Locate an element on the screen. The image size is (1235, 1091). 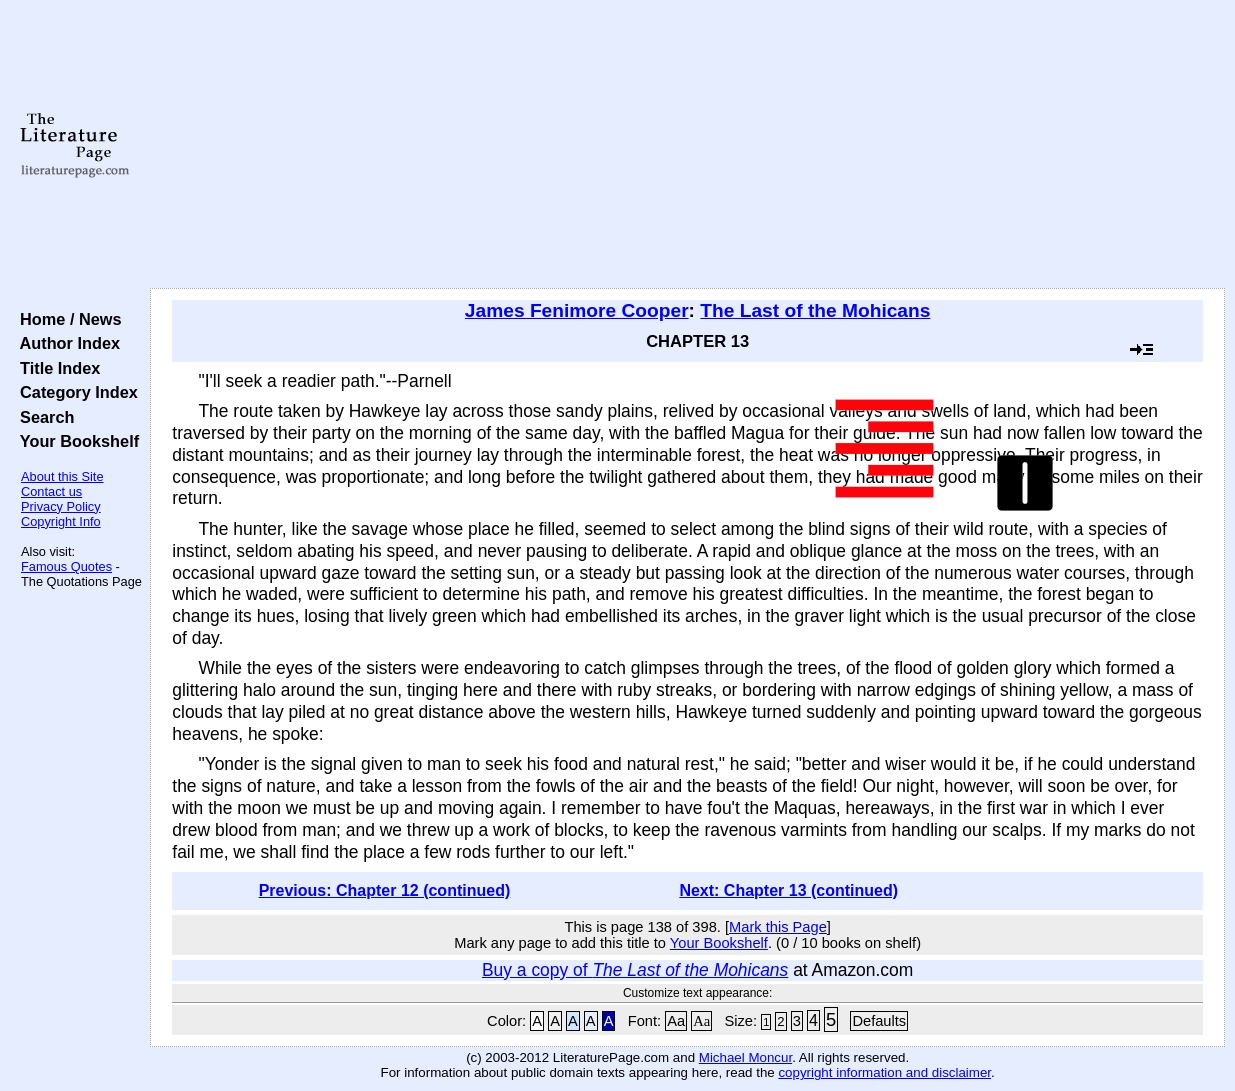
expand to read more content is located at coordinates (1141, 349).